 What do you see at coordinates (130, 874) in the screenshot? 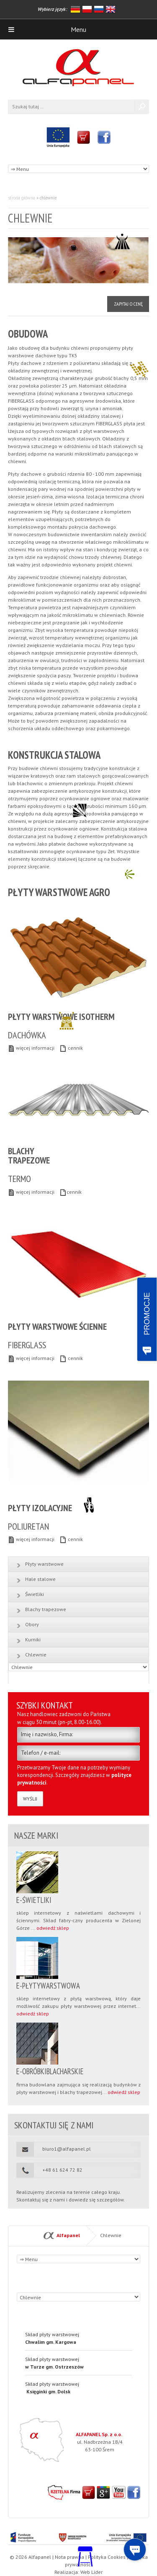
I see `indicates a splash effect or impact animation` at bounding box center [130, 874].